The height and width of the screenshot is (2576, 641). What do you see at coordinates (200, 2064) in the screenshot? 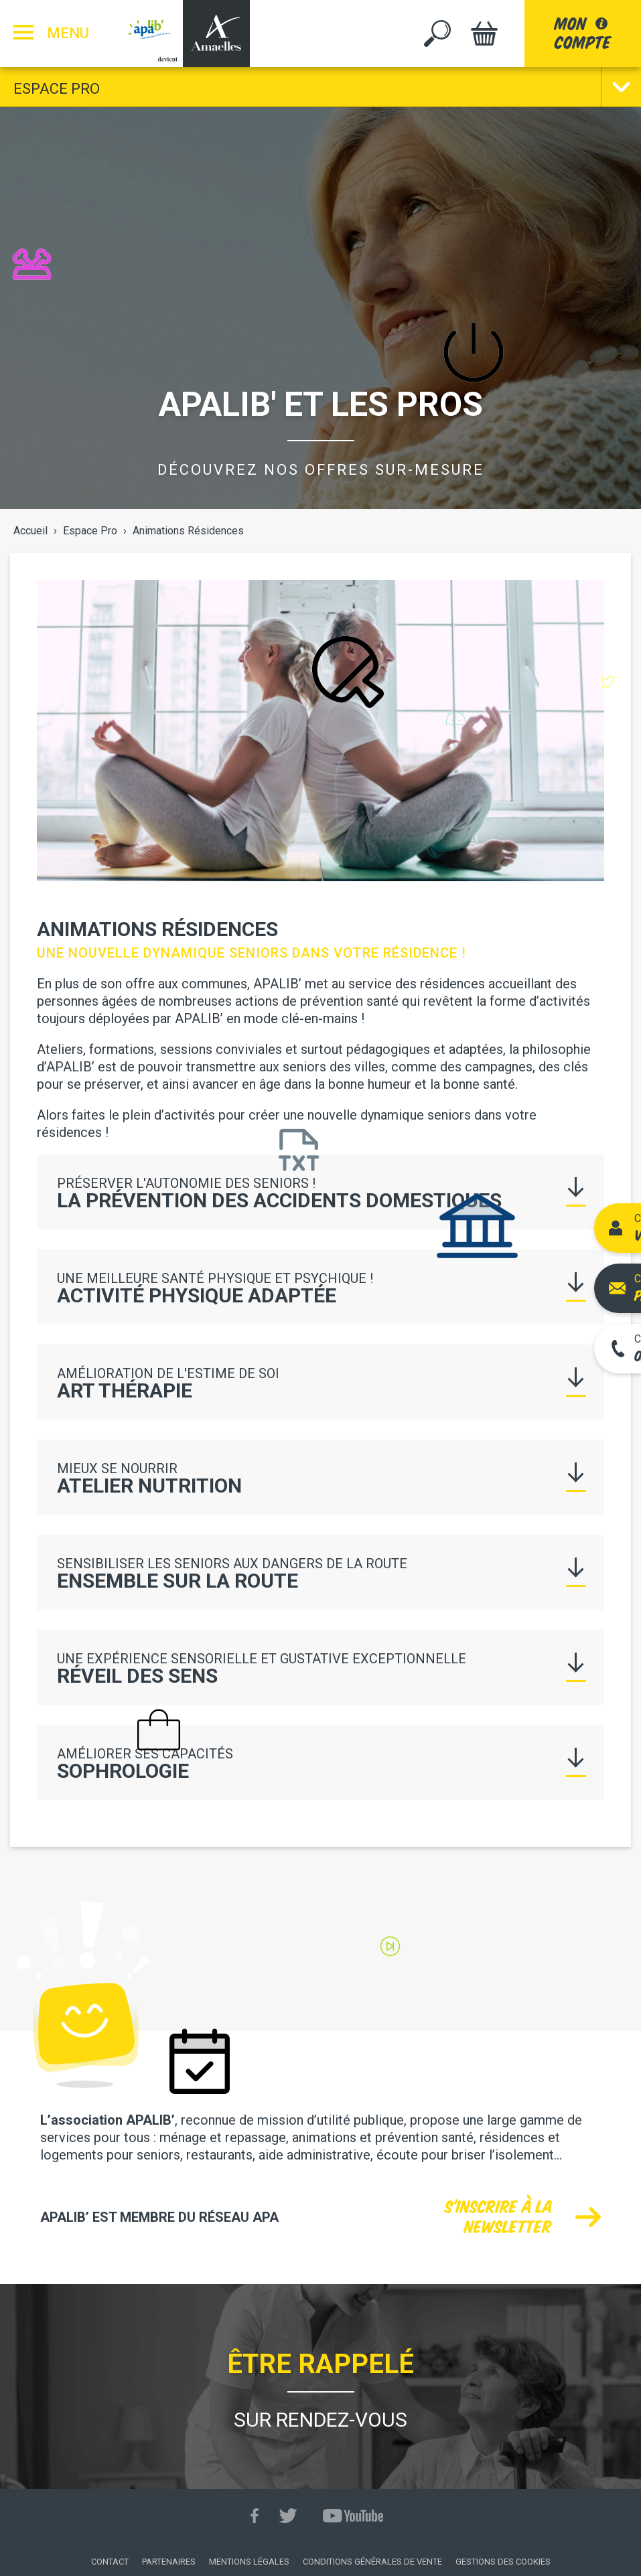
I see `confirm or complete a scheduled event` at bounding box center [200, 2064].